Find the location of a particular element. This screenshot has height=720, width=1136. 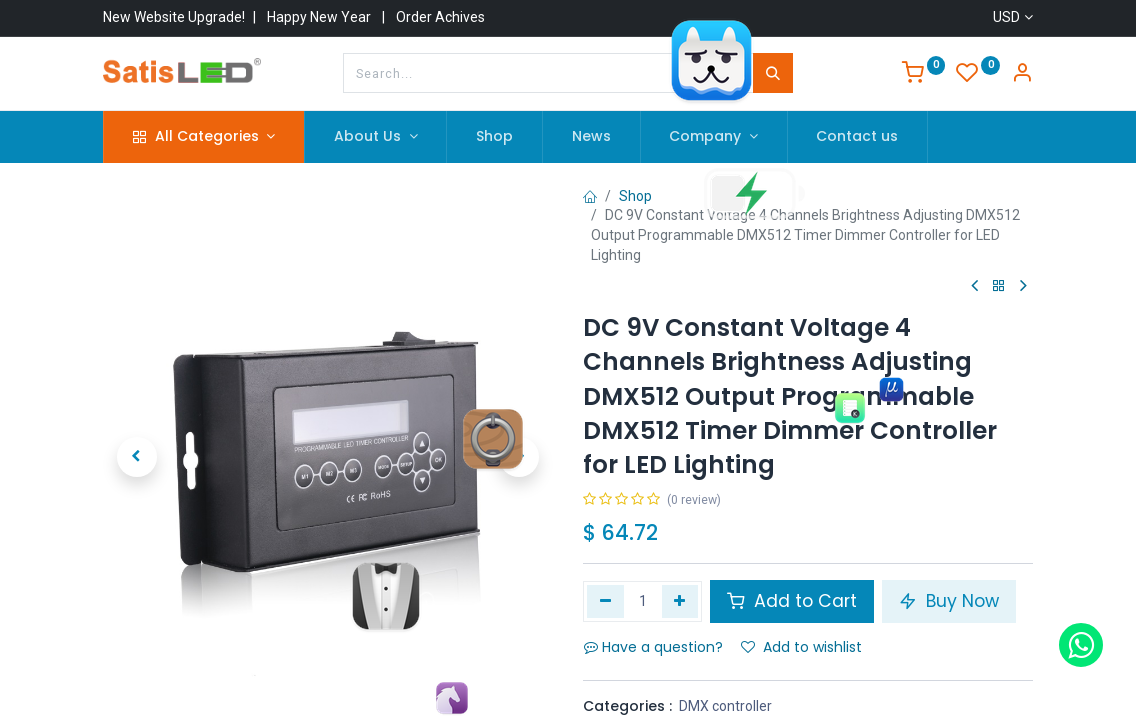

open anjuta integrated development environment is located at coordinates (452, 698).